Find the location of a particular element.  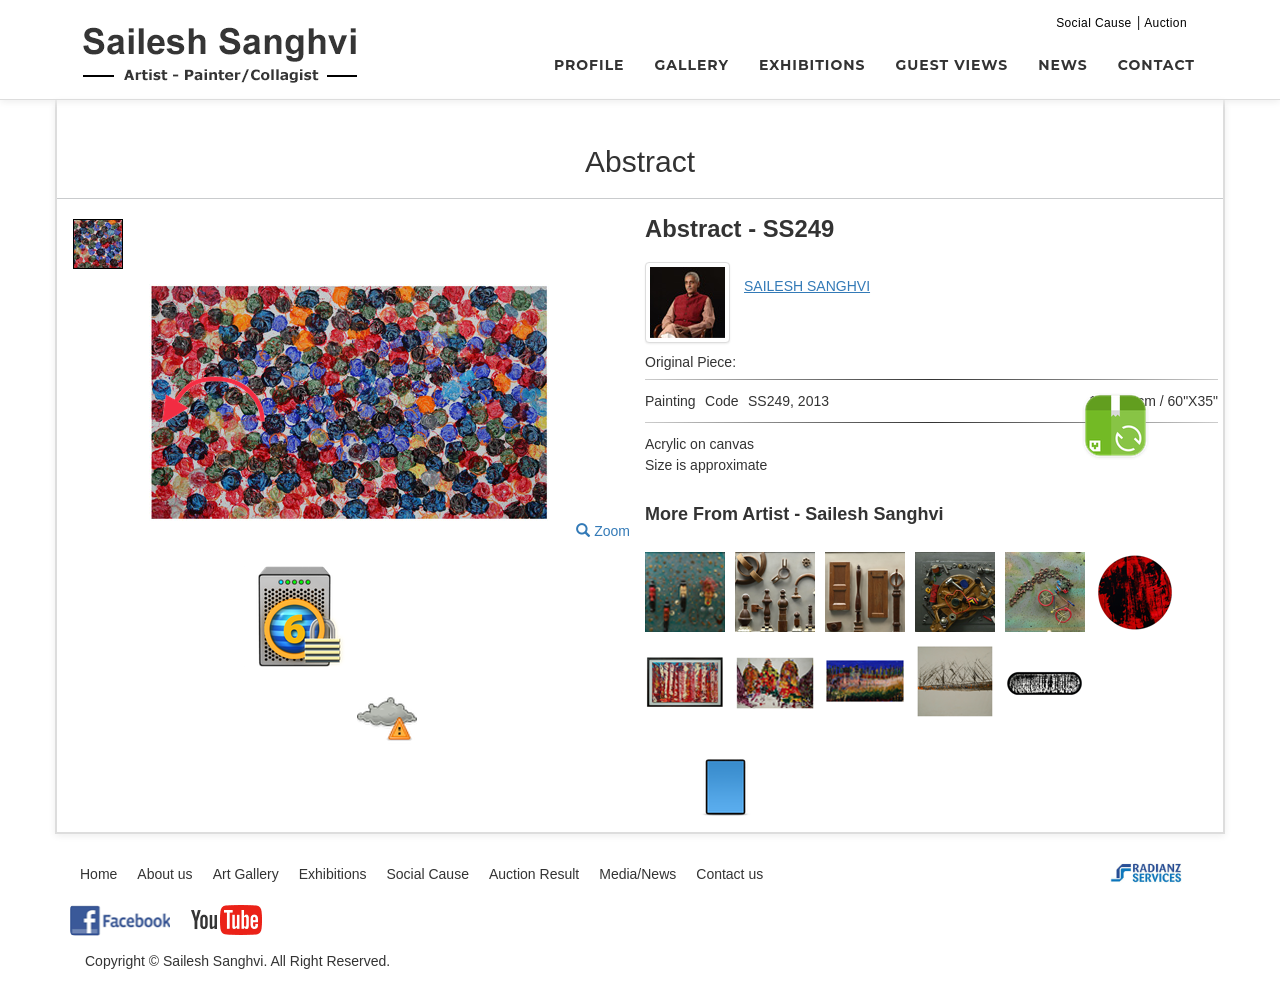

undo the last action is located at coordinates (213, 399).